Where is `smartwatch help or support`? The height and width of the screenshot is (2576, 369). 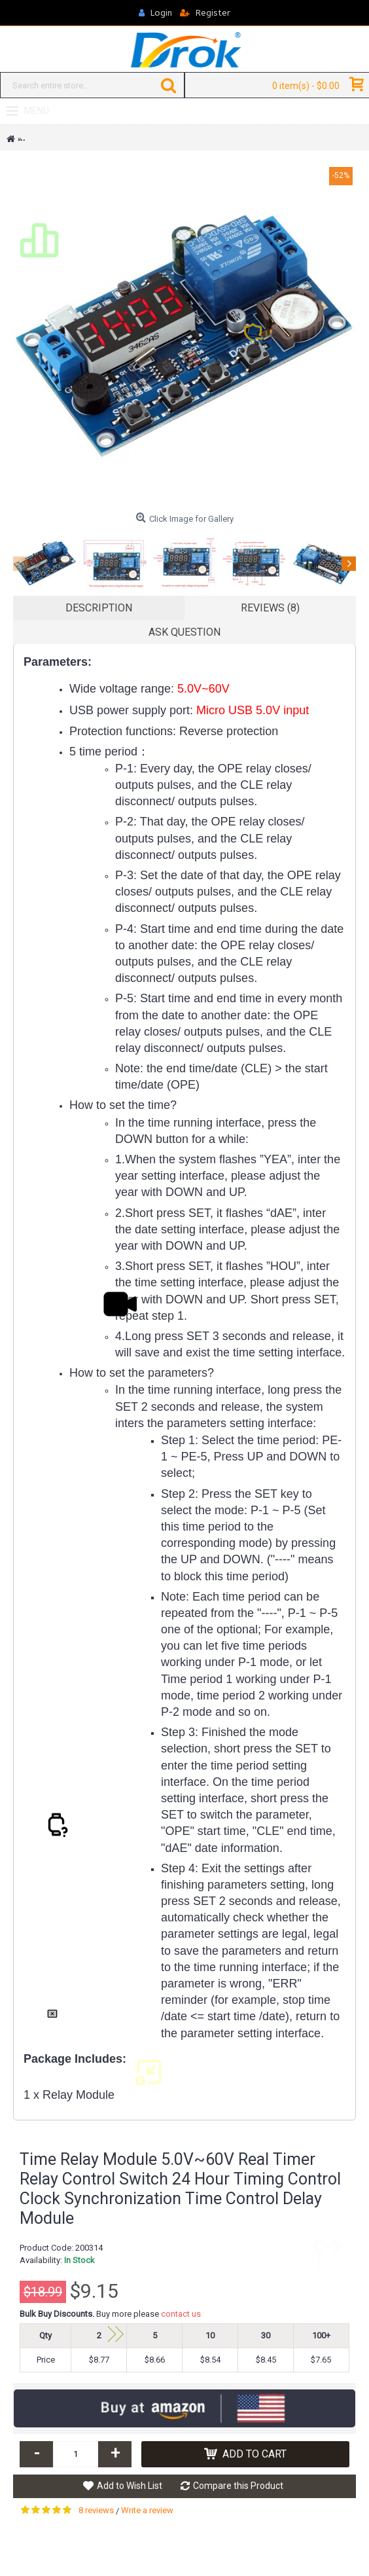 smartwatch help or support is located at coordinates (56, 1824).